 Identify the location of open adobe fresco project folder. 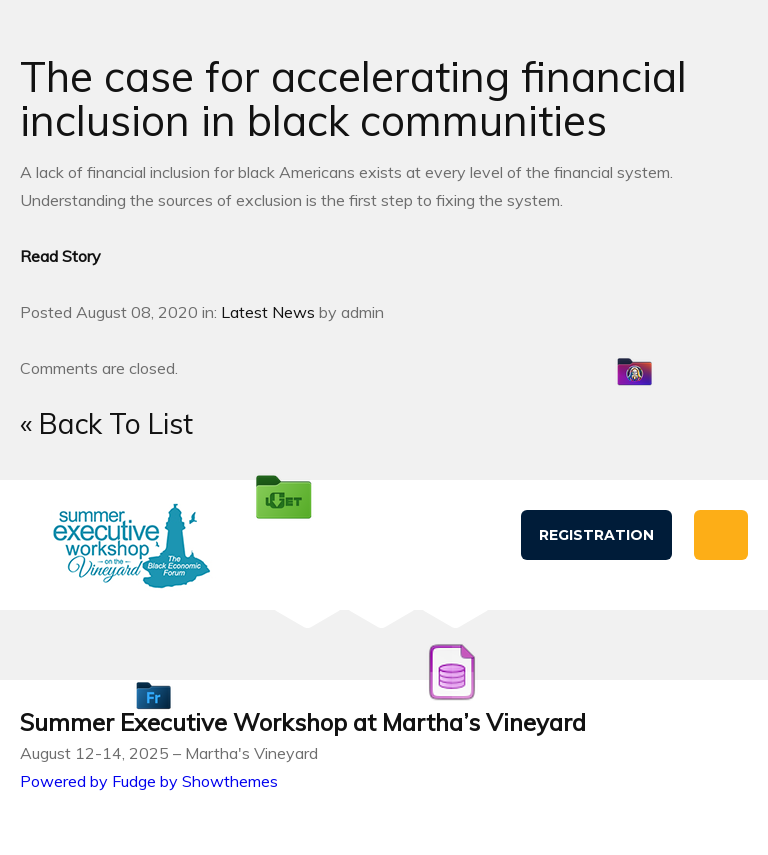
(153, 696).